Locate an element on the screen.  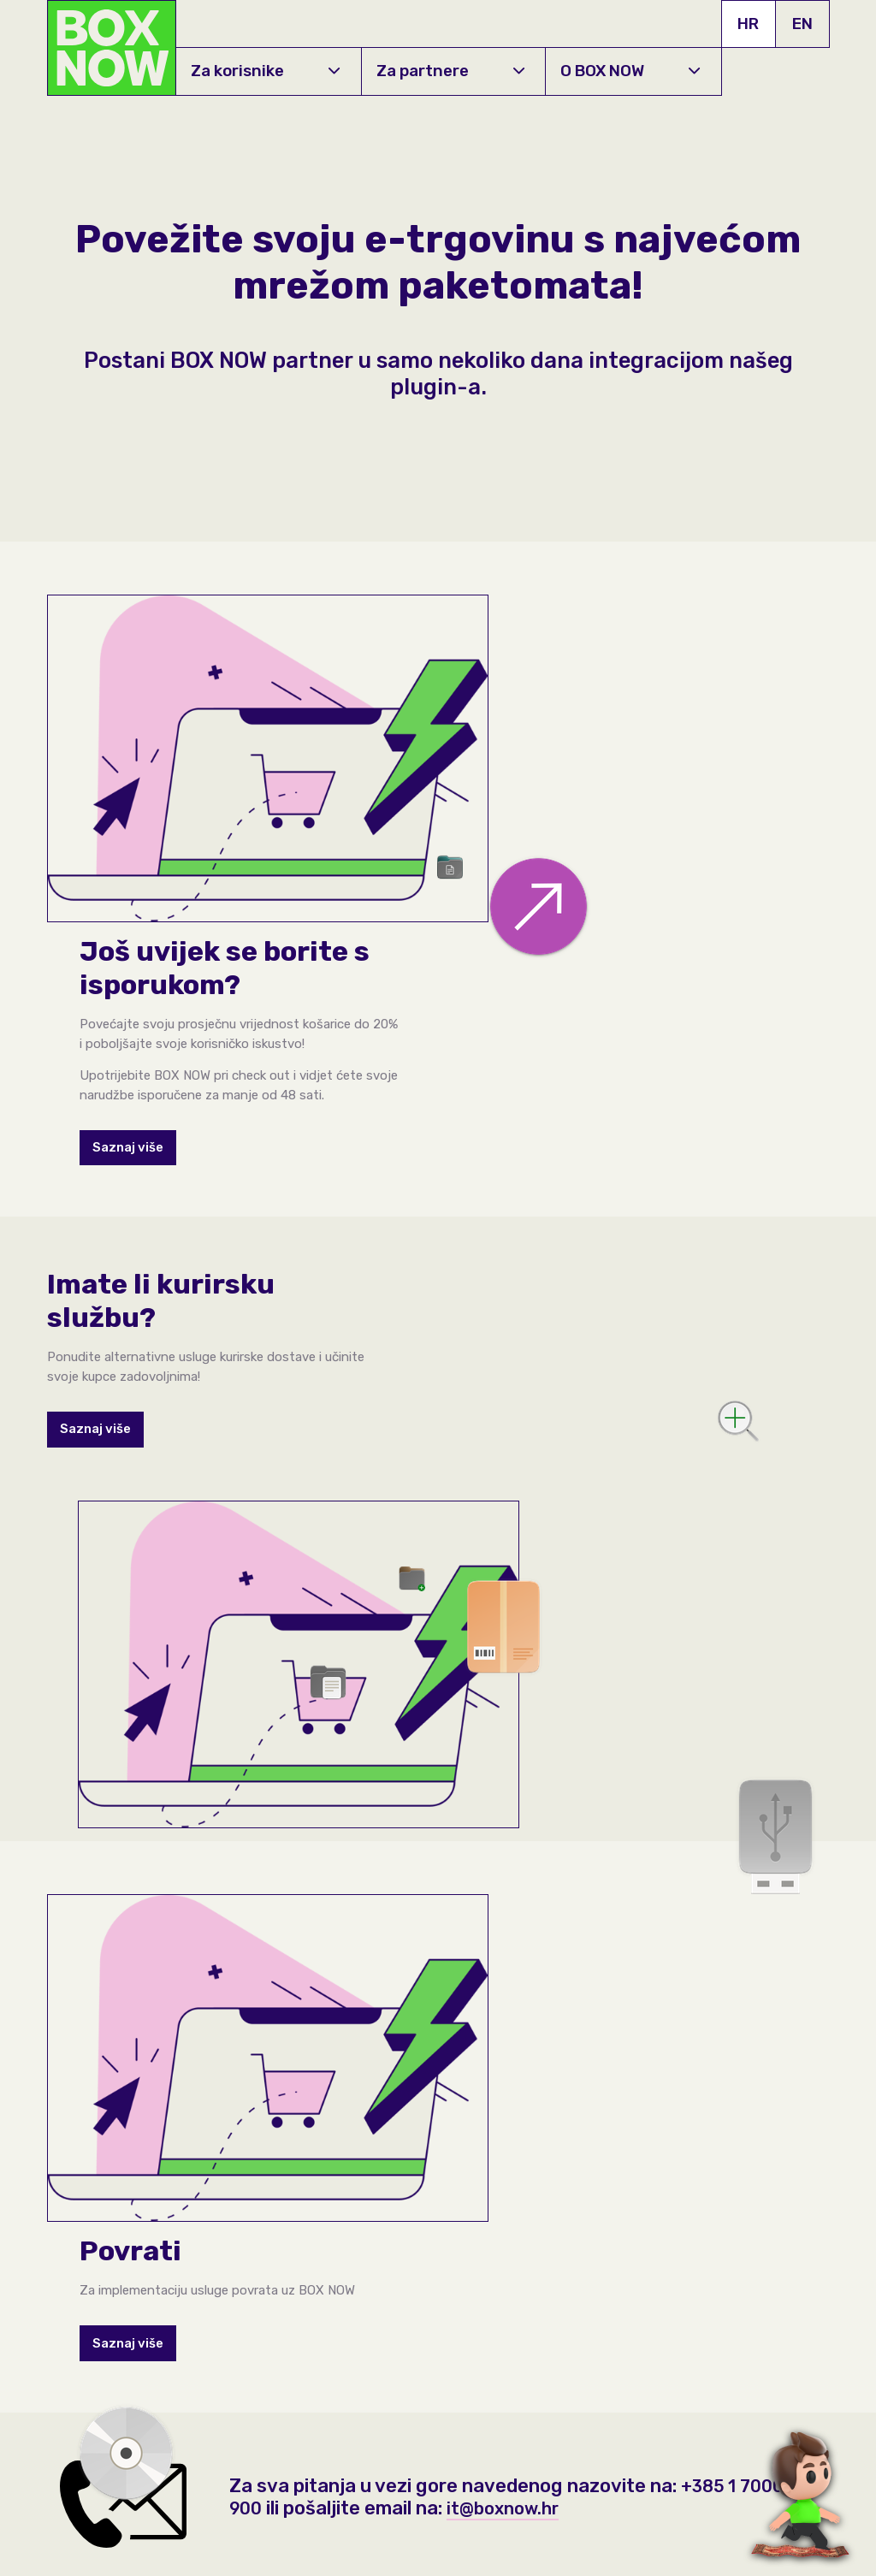
zoom in on the current view is located at coordinates (737, 1420).